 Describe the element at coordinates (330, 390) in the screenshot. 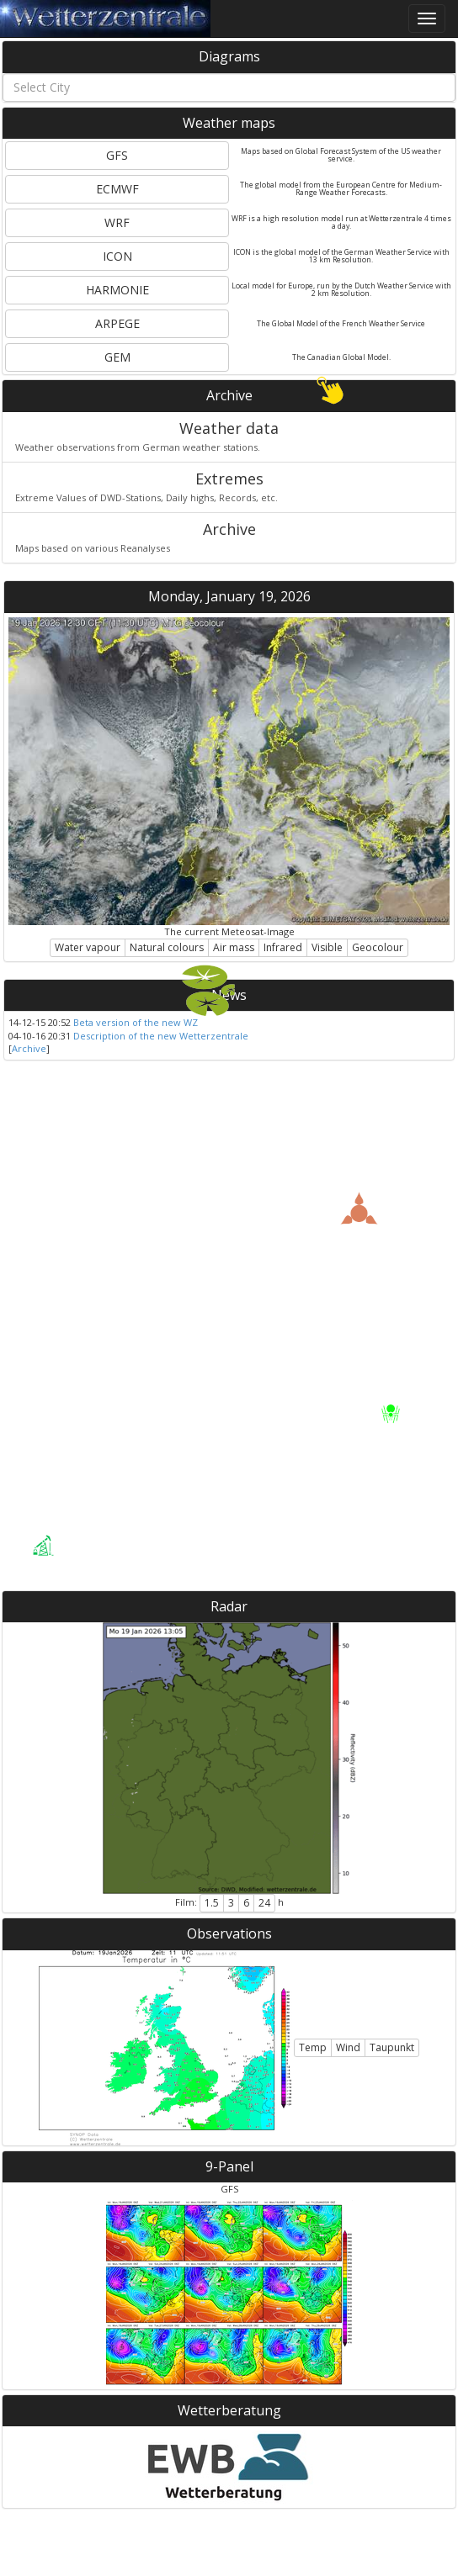

I see `tap or click to interact` at that location.